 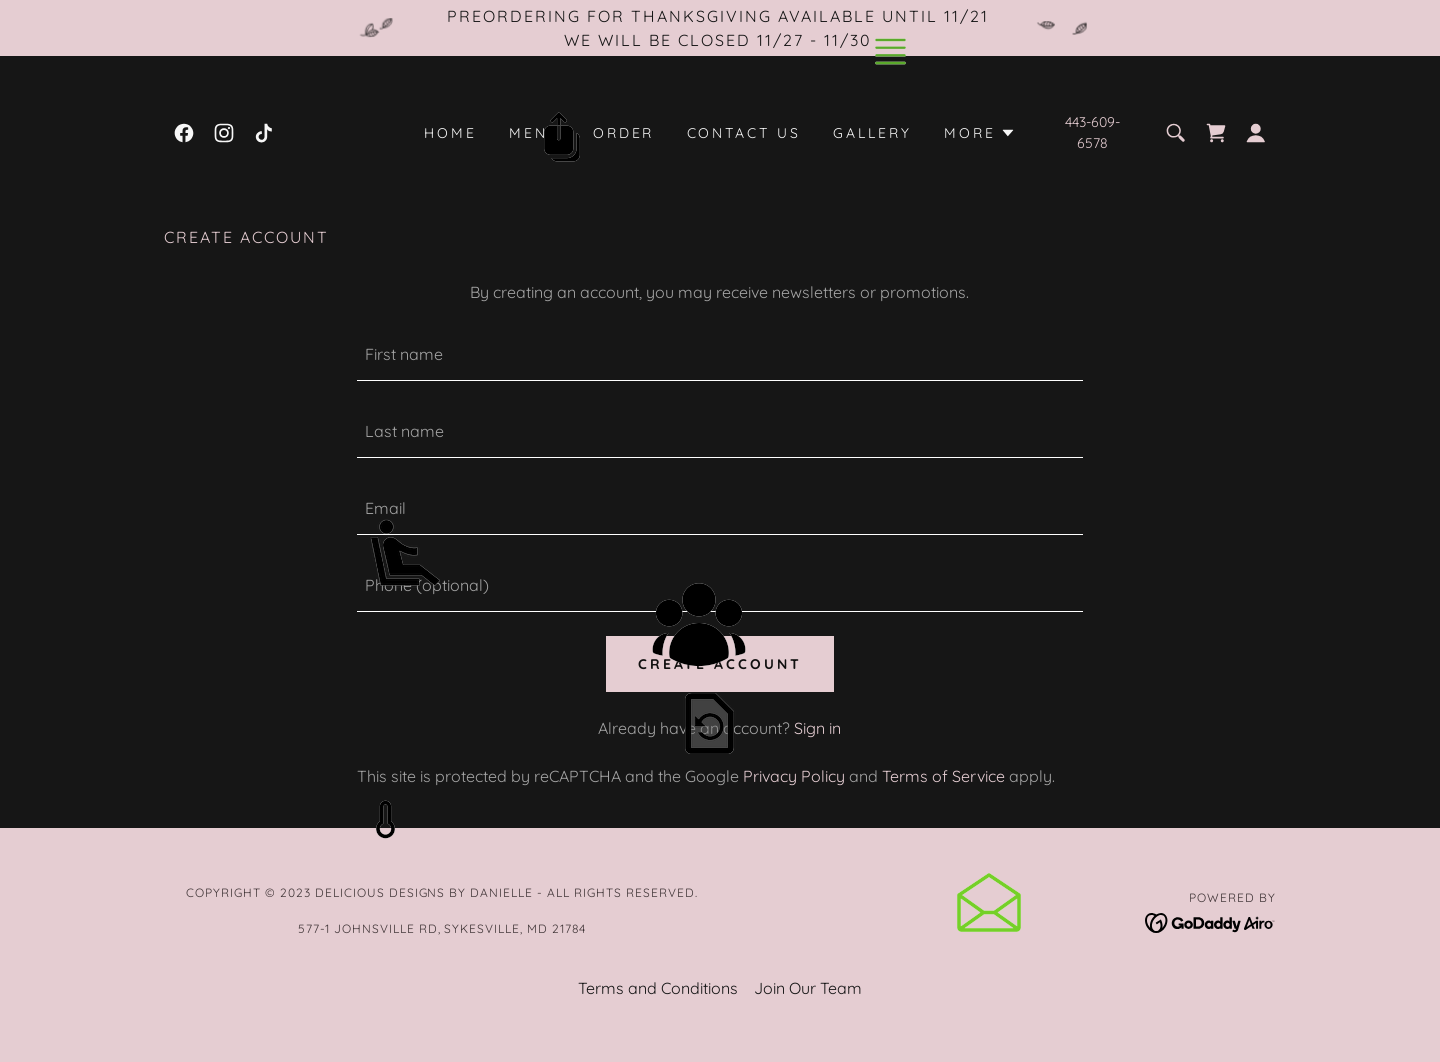 I want to click on view current temperature, so click(x=385, y=819).